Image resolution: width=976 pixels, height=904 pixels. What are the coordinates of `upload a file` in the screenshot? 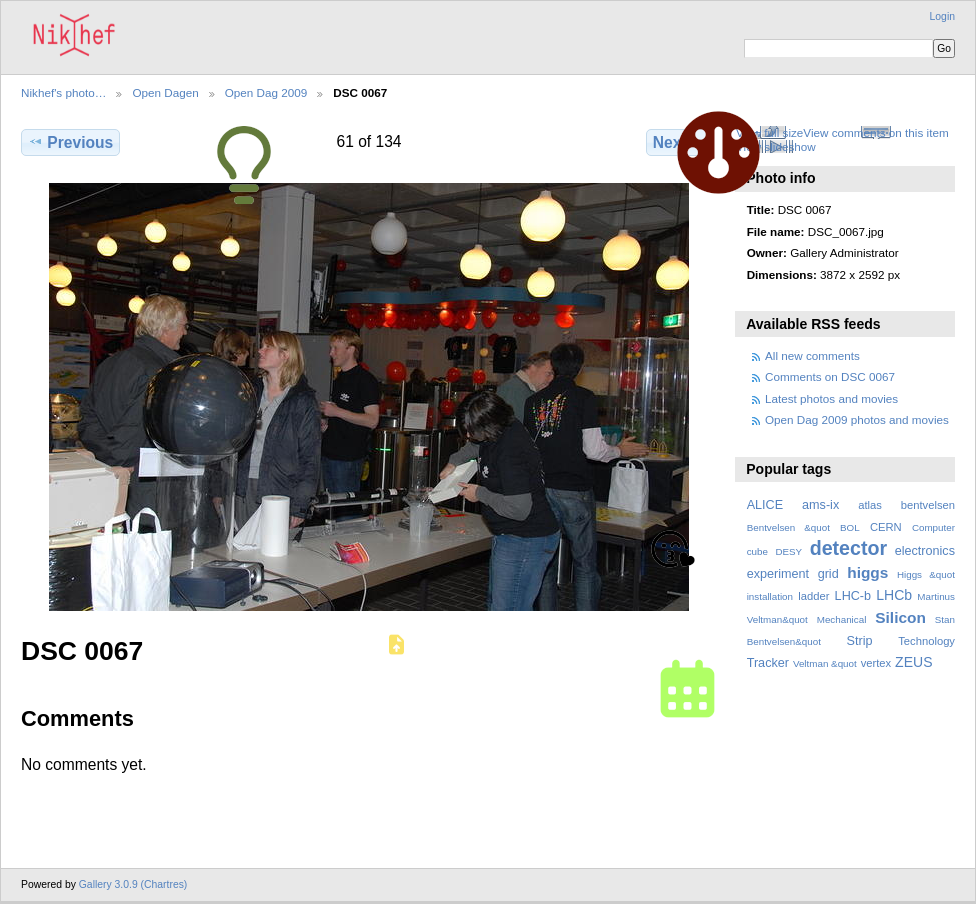 It's located at (396, 644).